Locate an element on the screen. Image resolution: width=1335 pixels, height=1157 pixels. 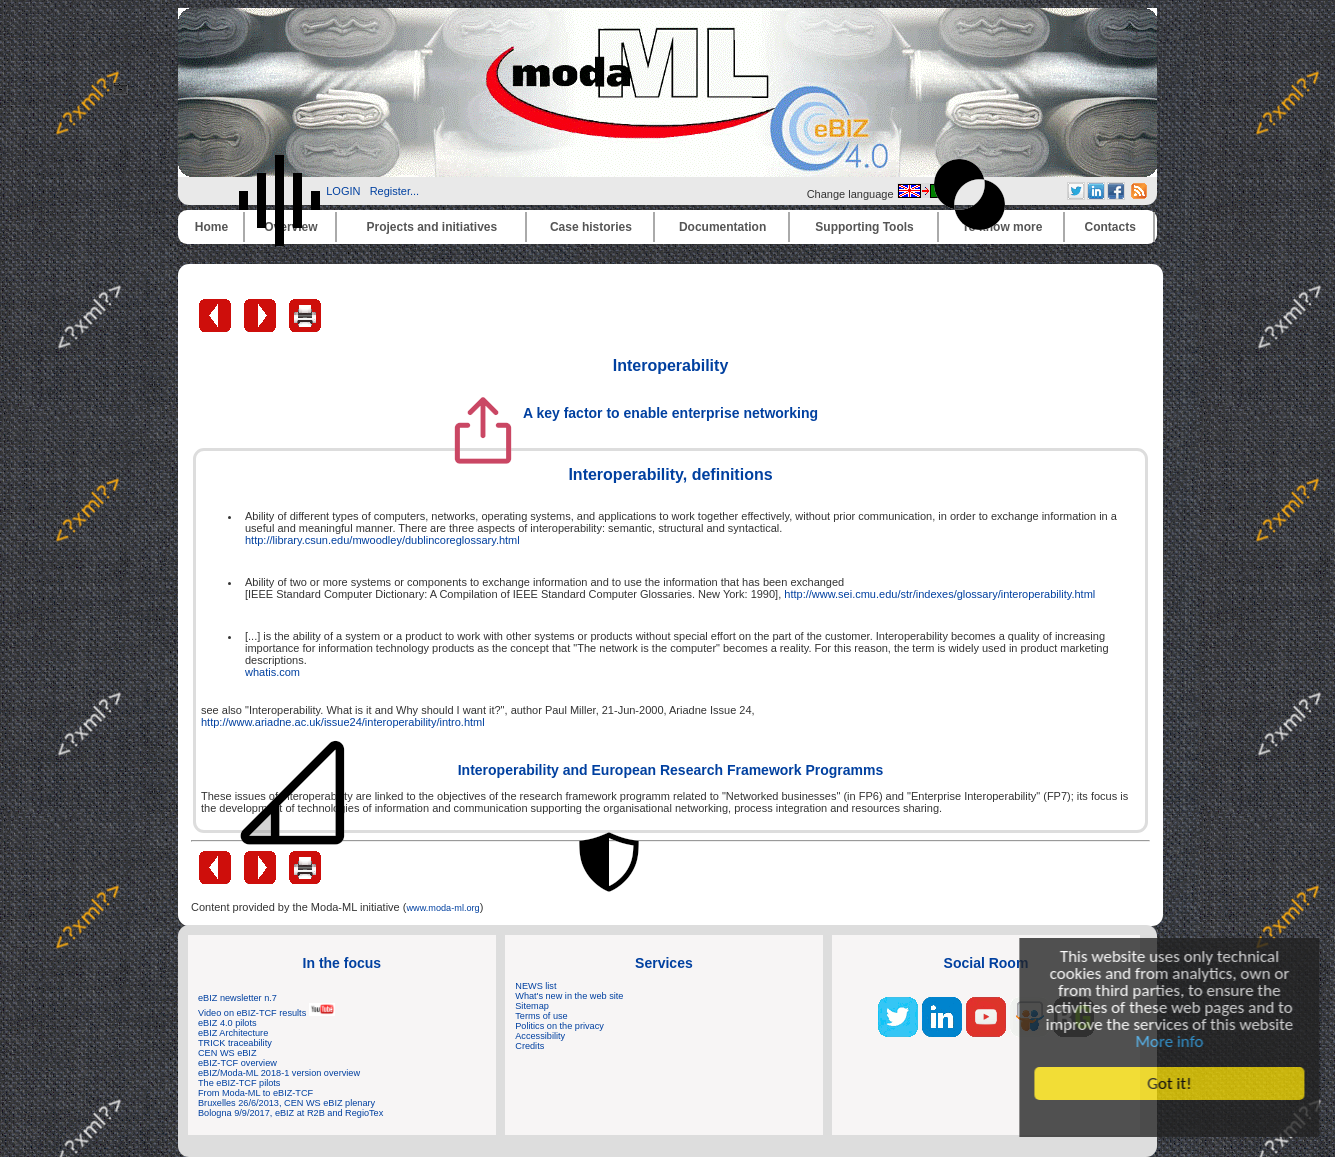
access audio equalizer settings is located at coordinates (279, 200).